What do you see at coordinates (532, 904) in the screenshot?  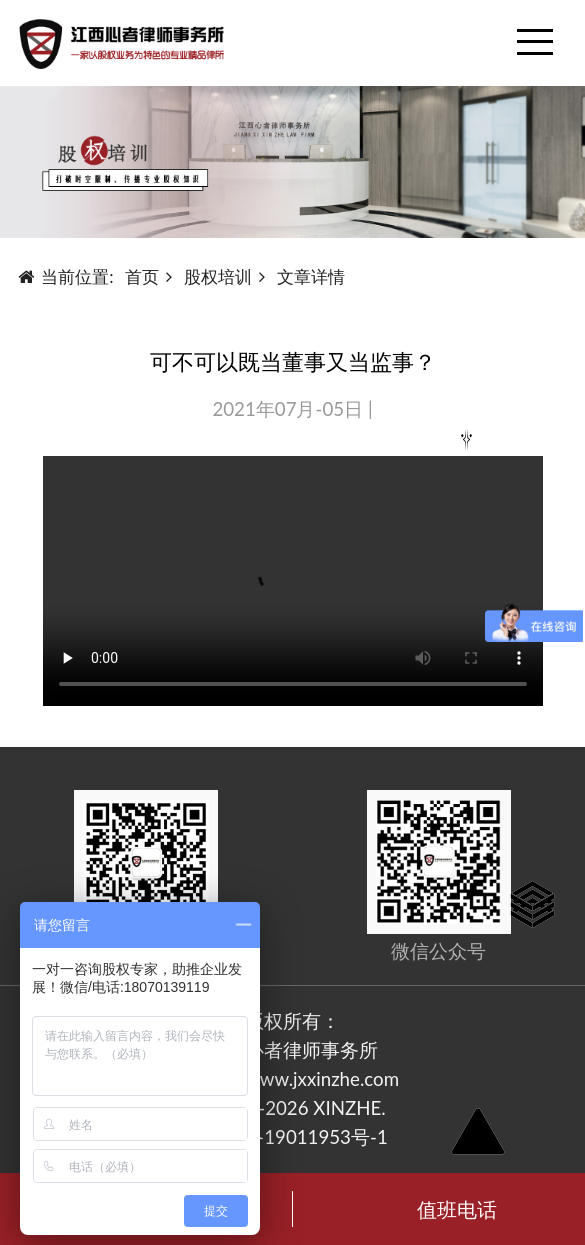 I see `ebox brand logo` at bounding box center [532, 904].